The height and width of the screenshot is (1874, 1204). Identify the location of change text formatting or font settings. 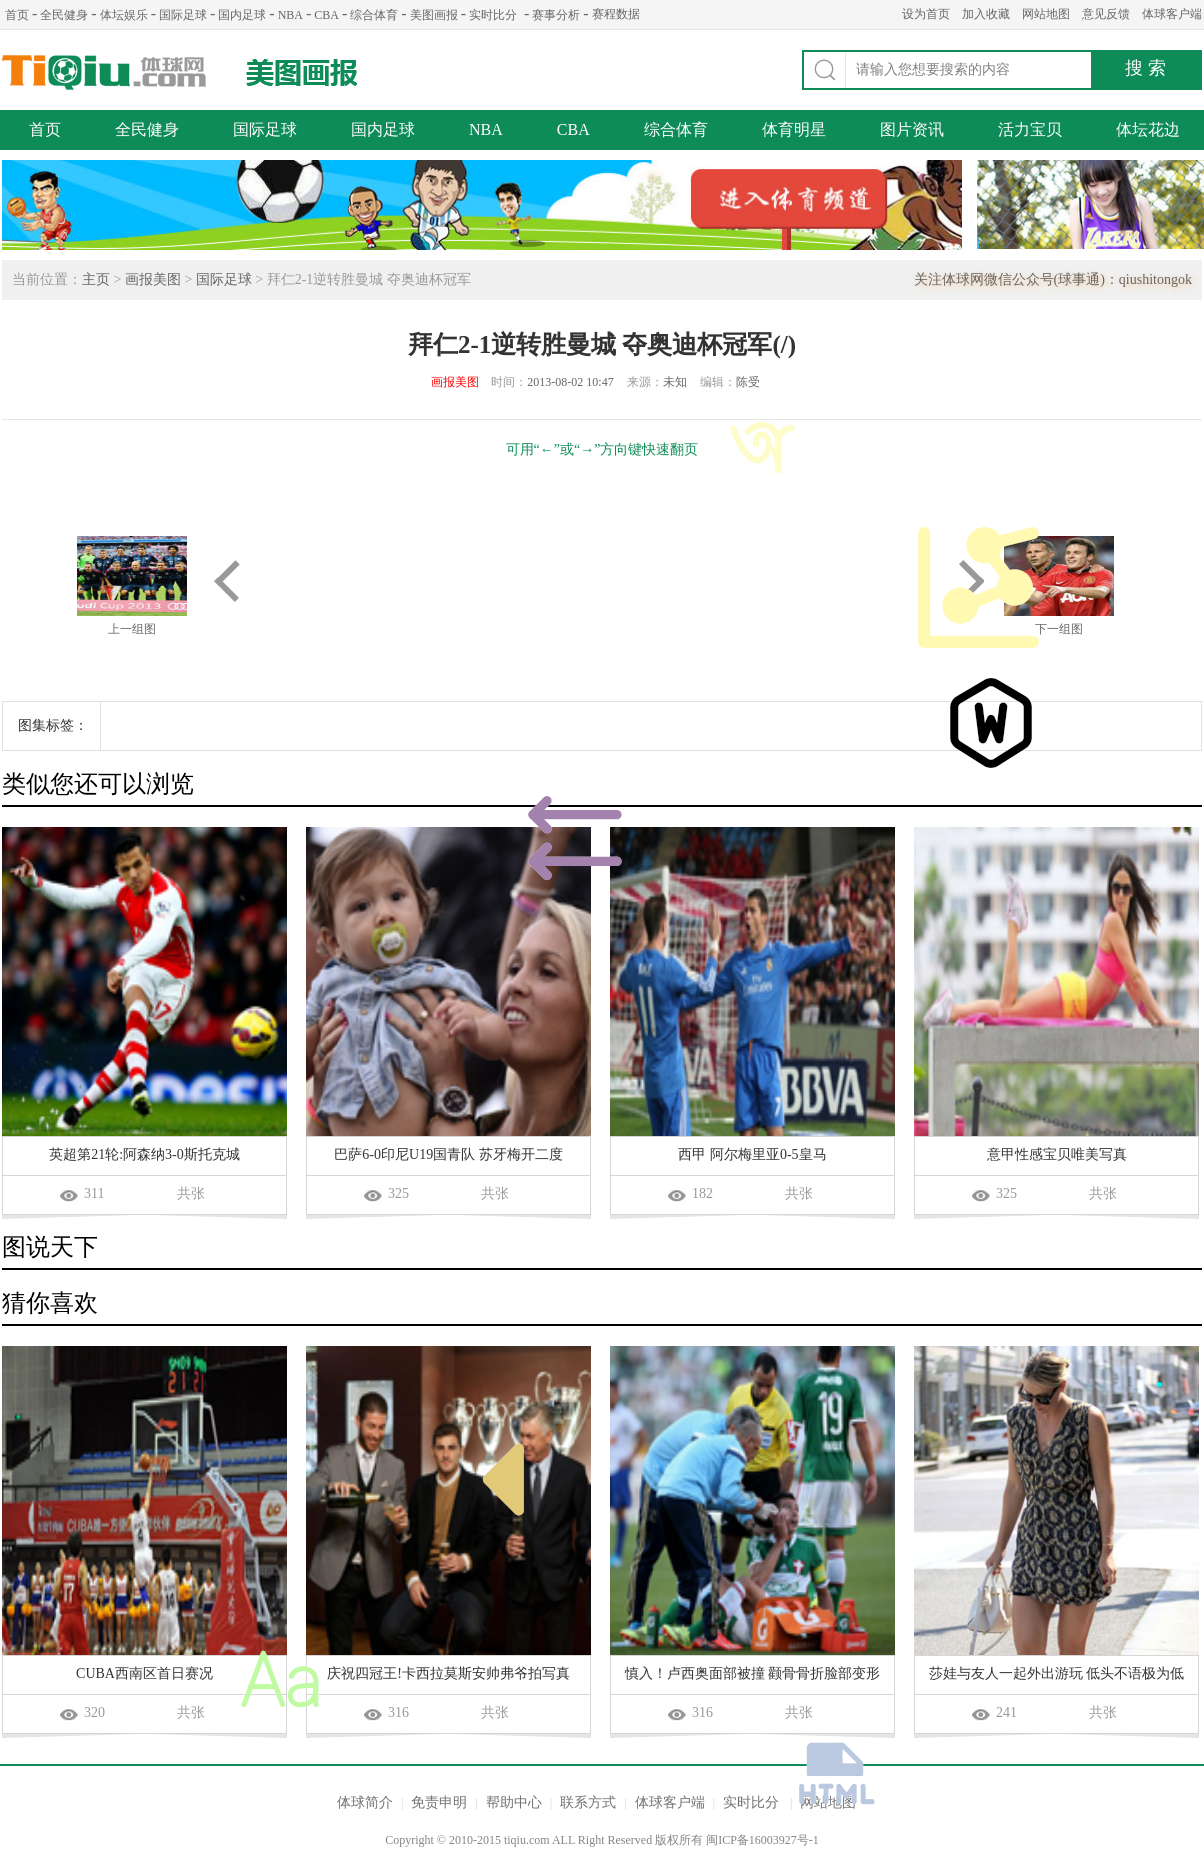
(280, 1679).